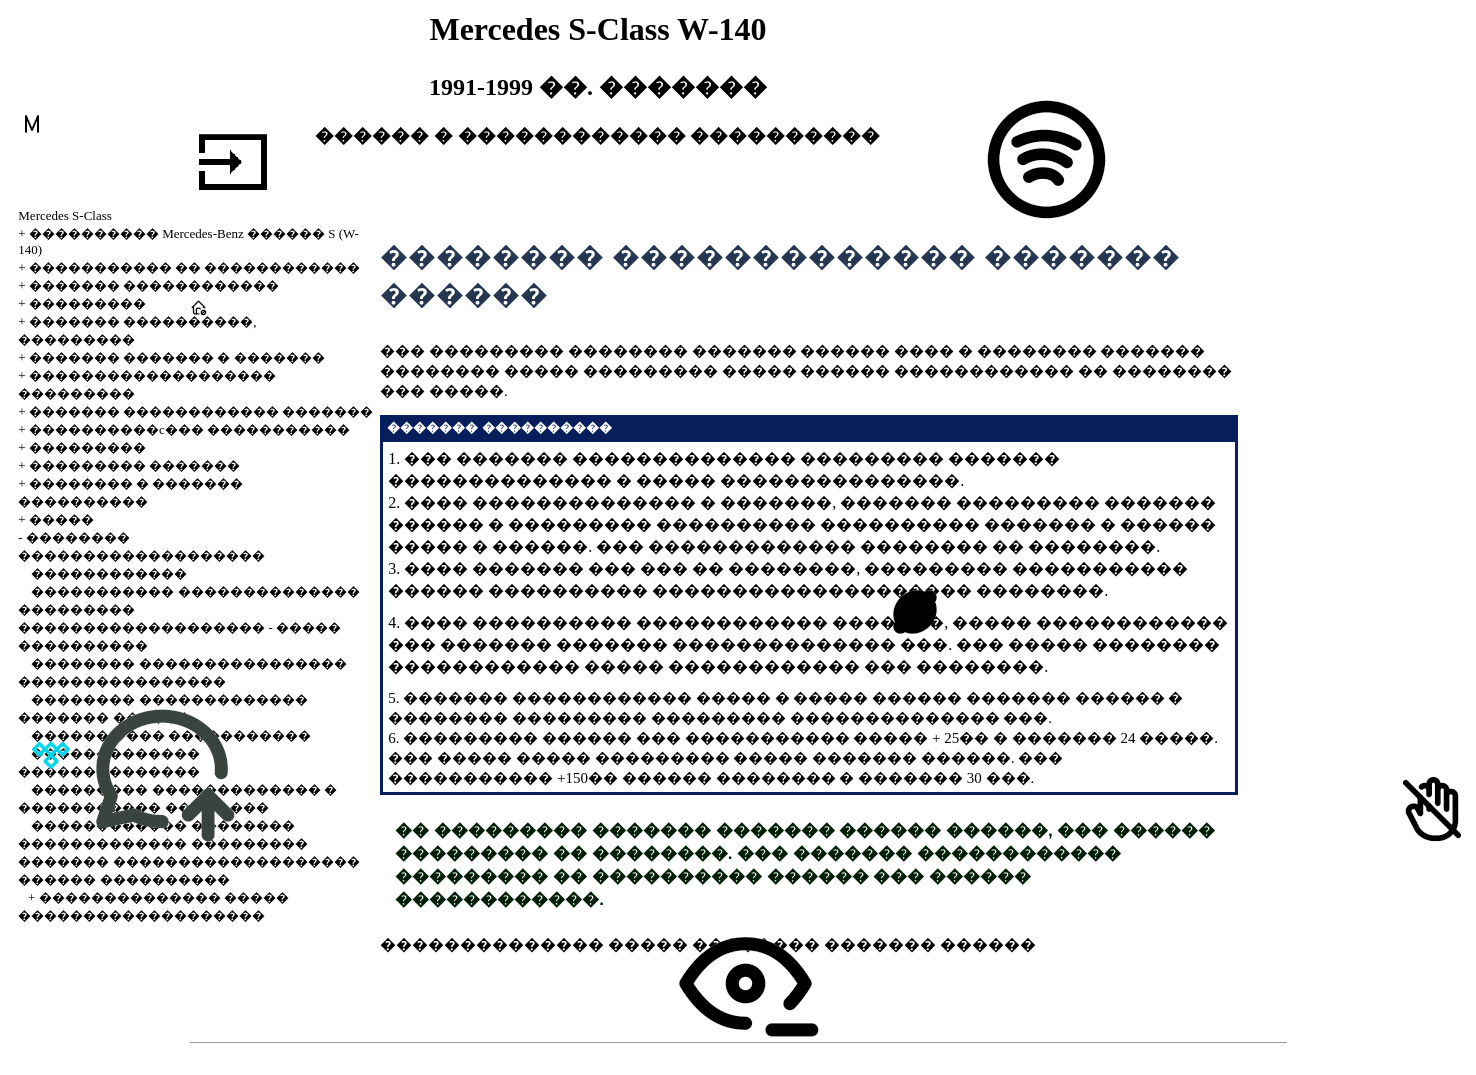 This screenshot has width=1476, height=1075. What do you see at coordinates (1432, 809) in the screenshot?
I see `disable touch or gesture controls` at bounding box center [1432, 809].